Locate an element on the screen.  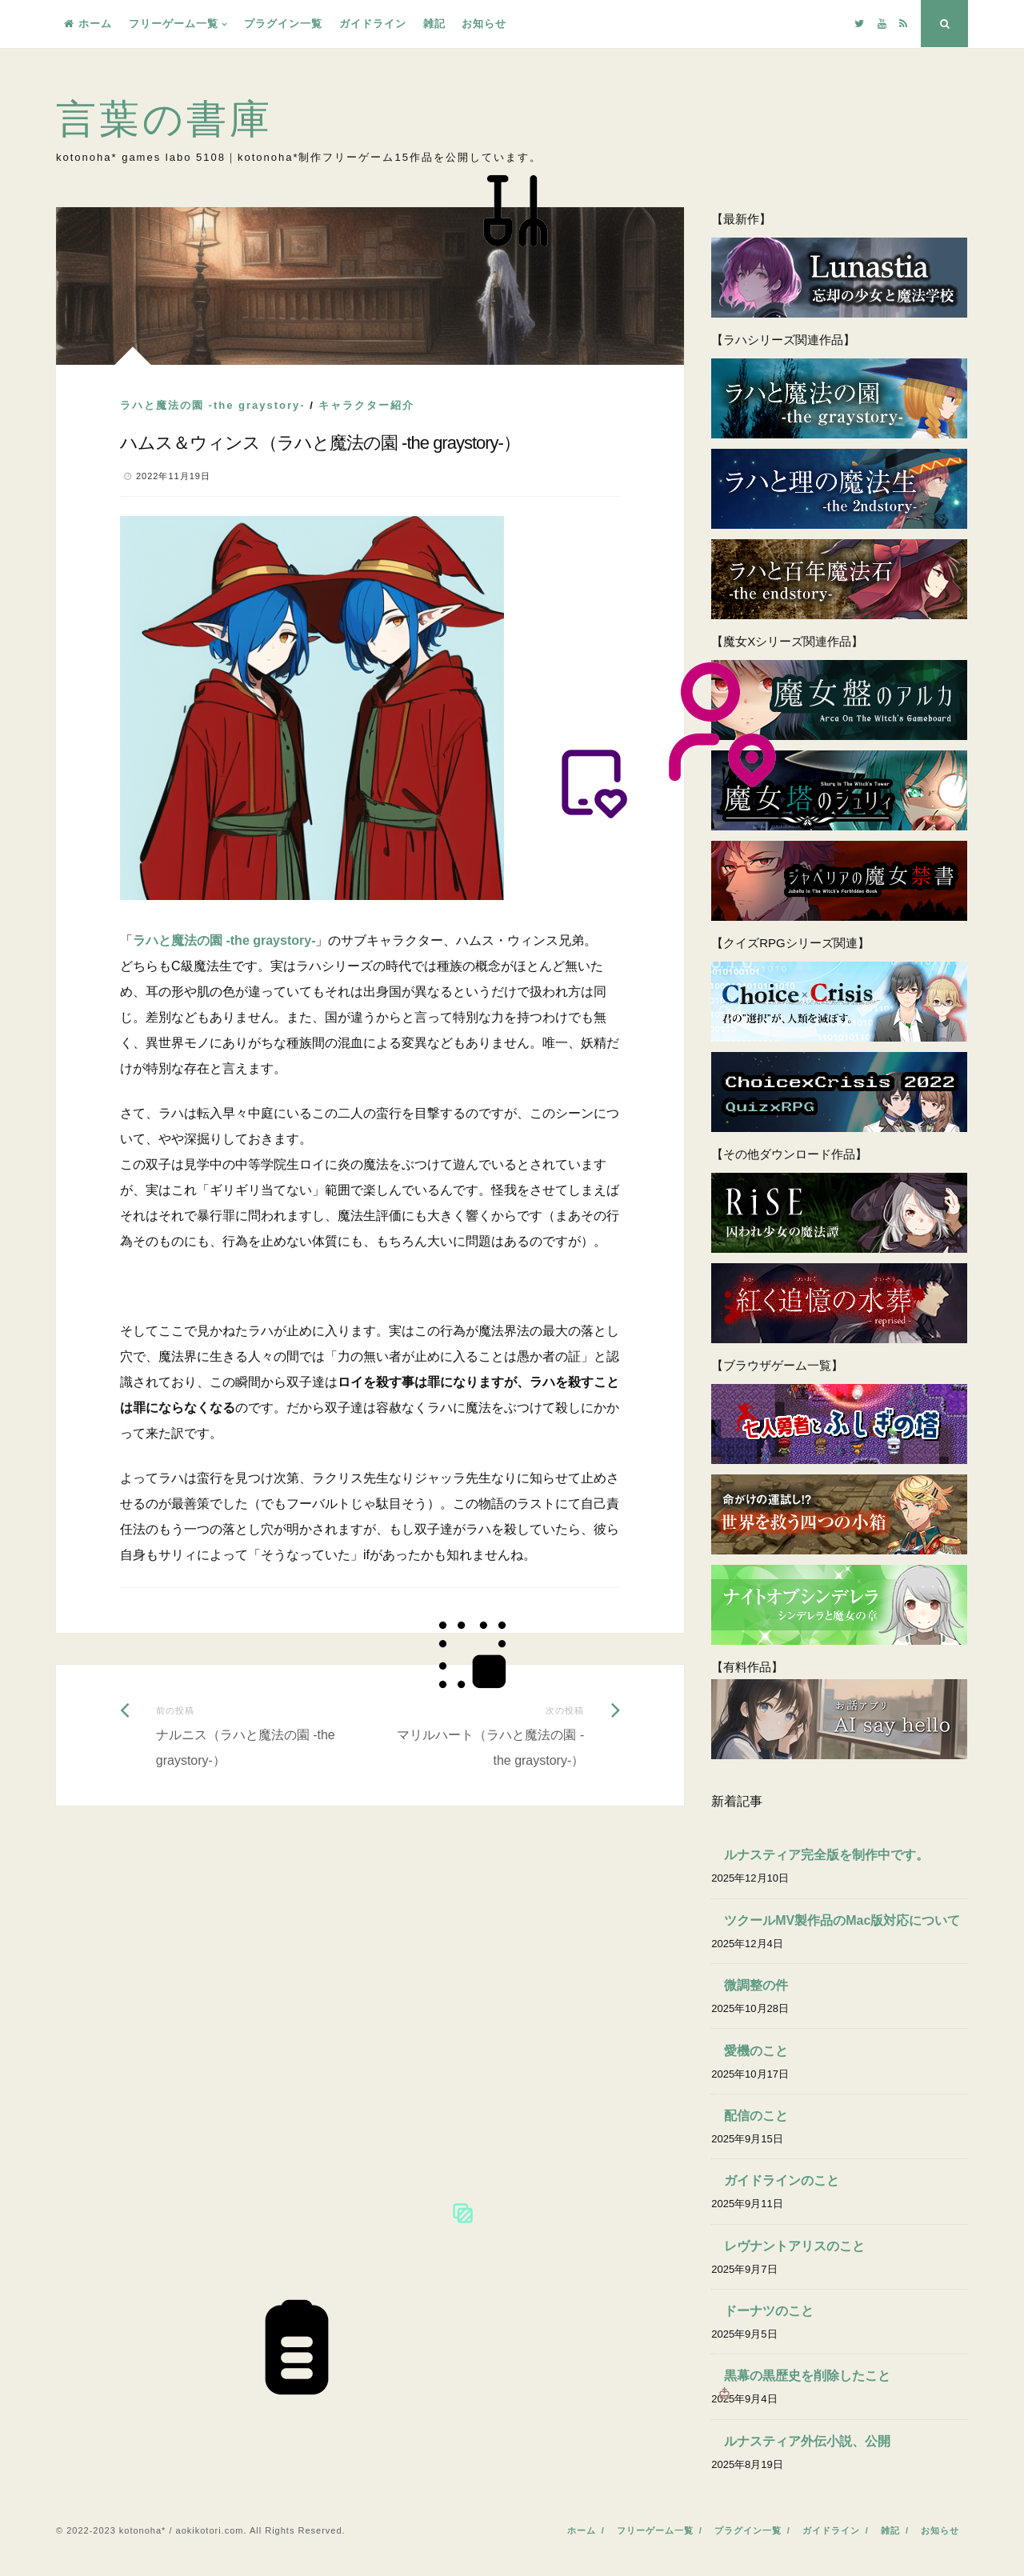
align content to bottom-right corner is located at coordinates (472, 1654).